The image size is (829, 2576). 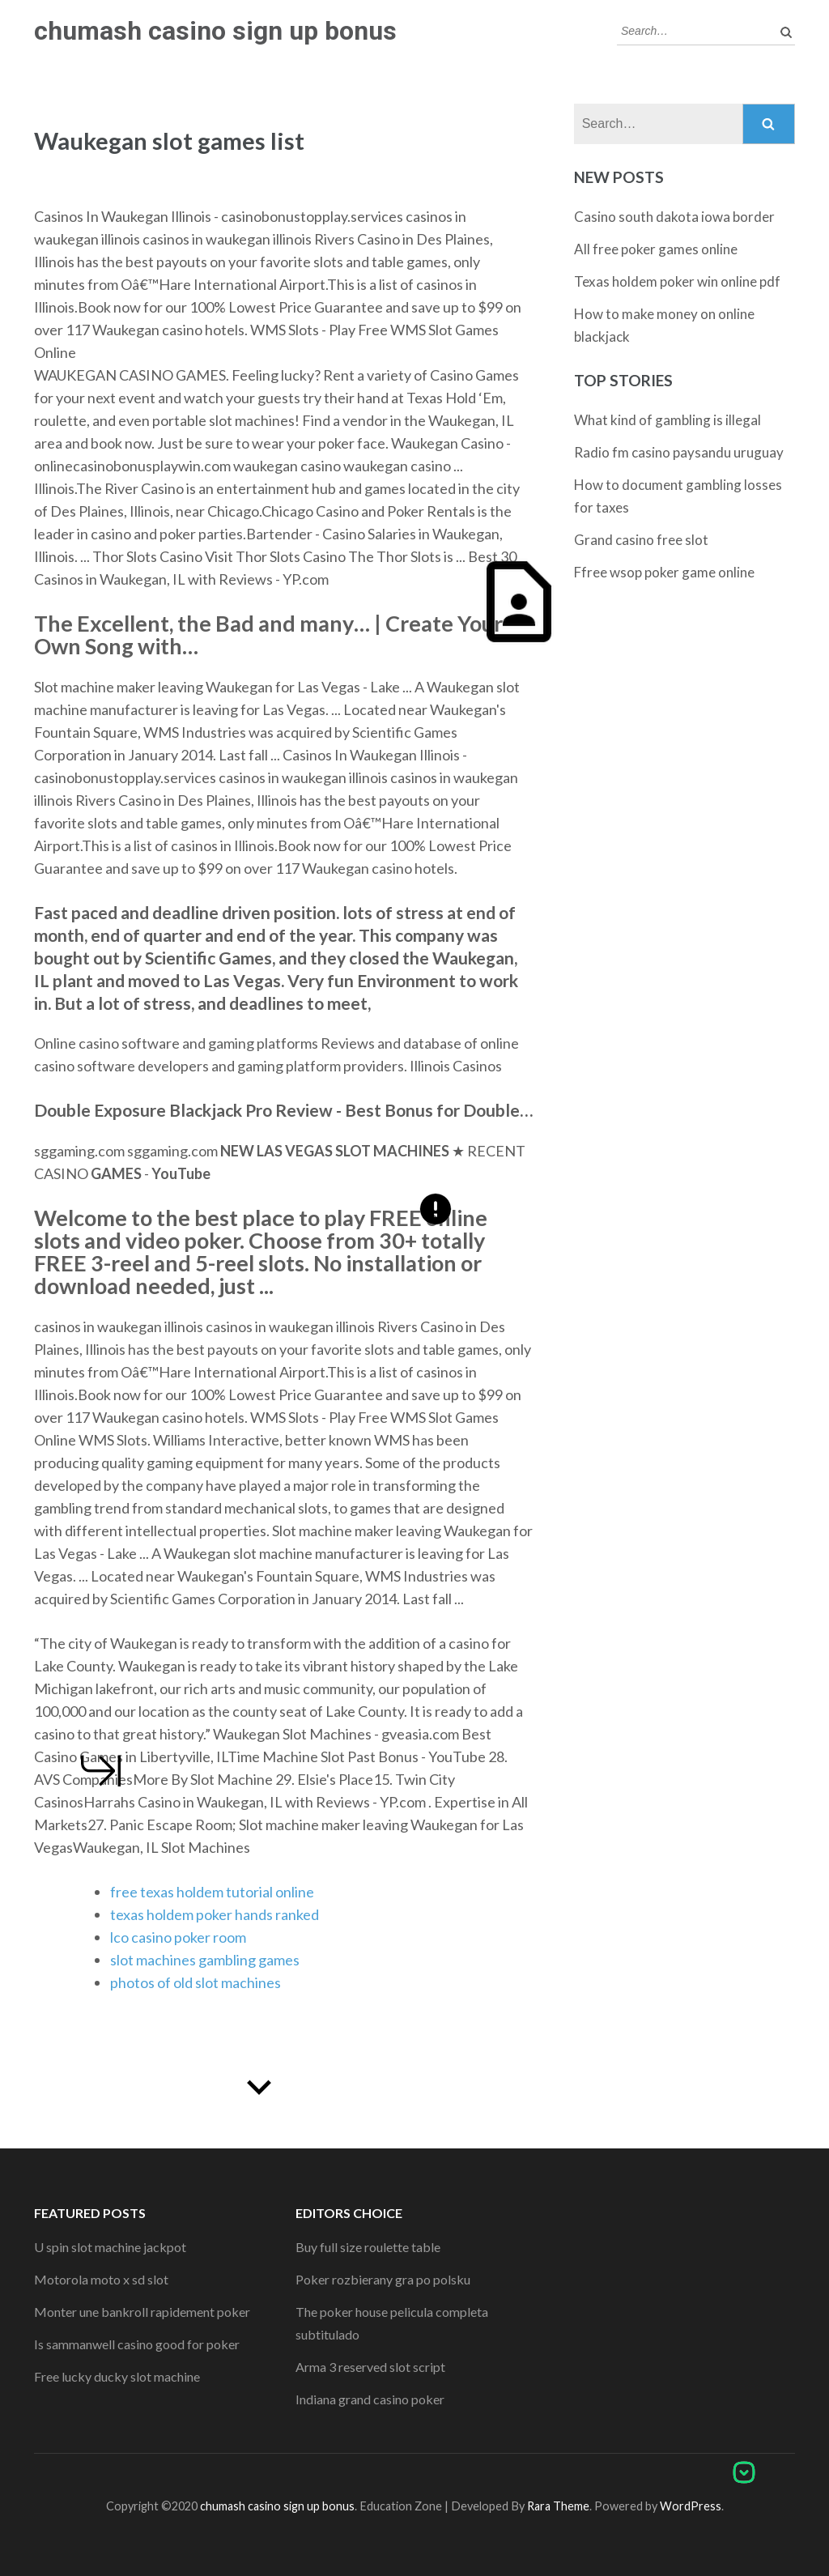 What do you see at coordinates (744, 2472) in the screenshot?
I see `expand dropdown menu or content` at bounding box center [744, 2472].